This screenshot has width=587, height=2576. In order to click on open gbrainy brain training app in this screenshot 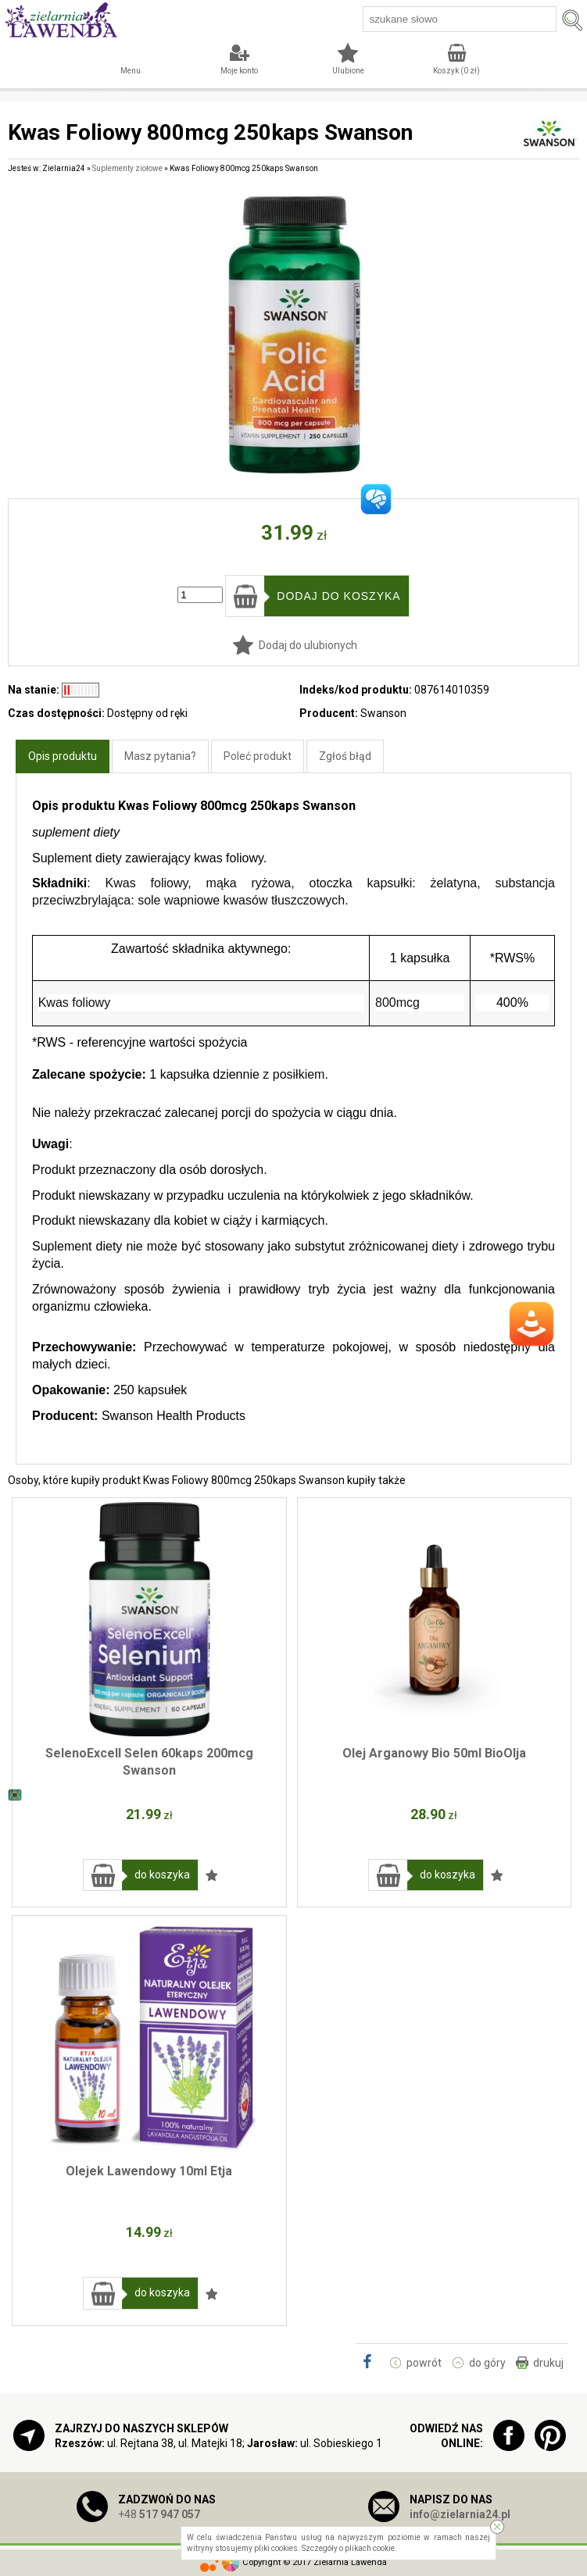, I will do `click(376, 499)`.